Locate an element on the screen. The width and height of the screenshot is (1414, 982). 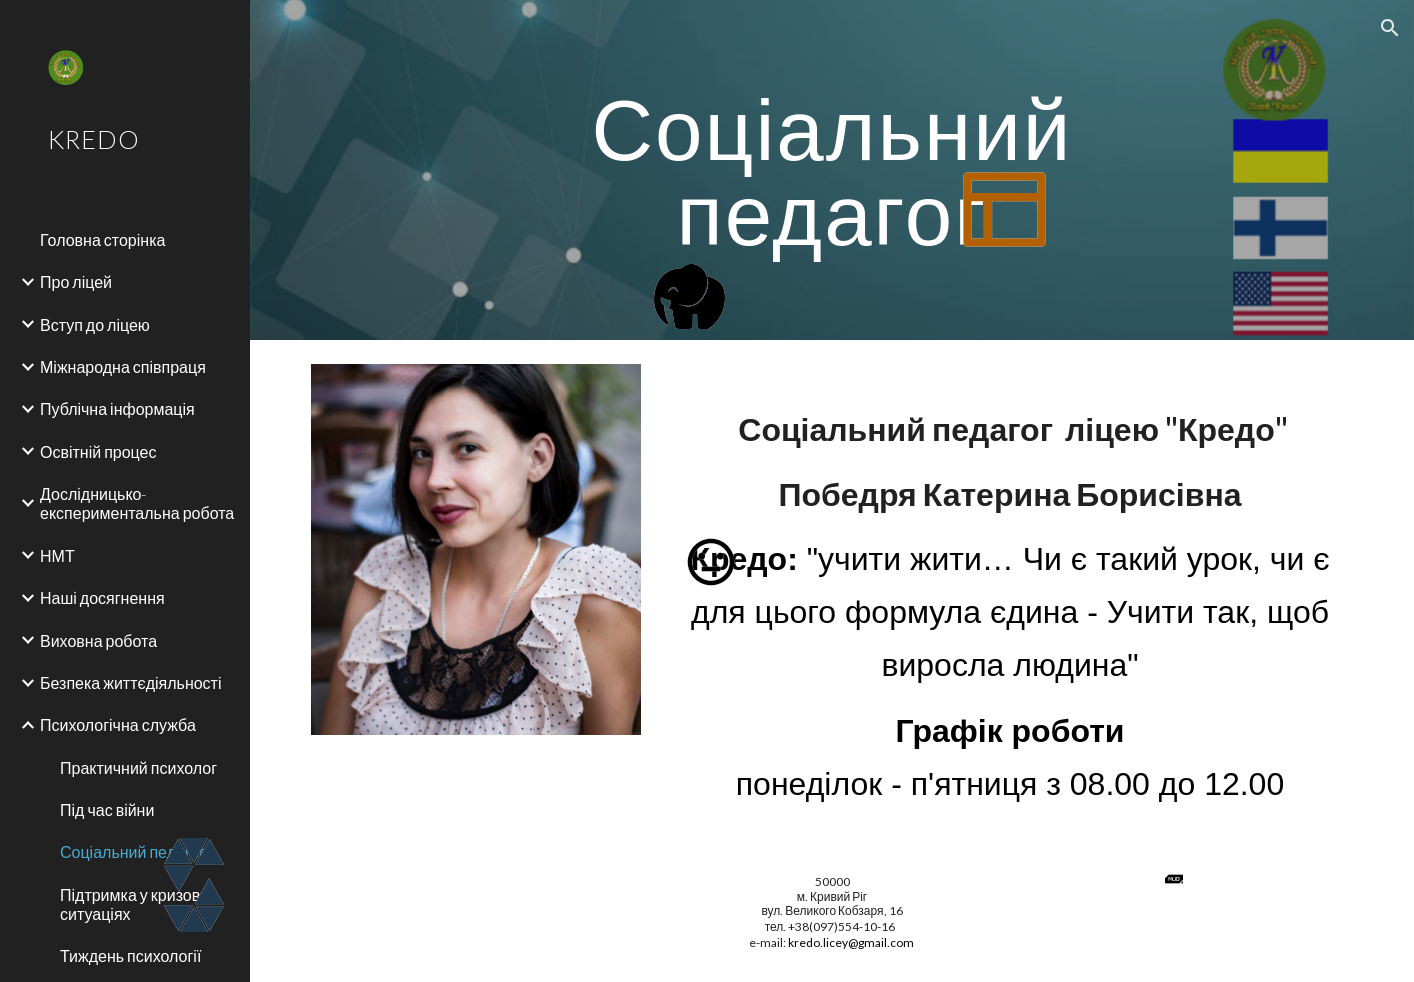
open laragon local development environment is located at coordinates (689, 296).